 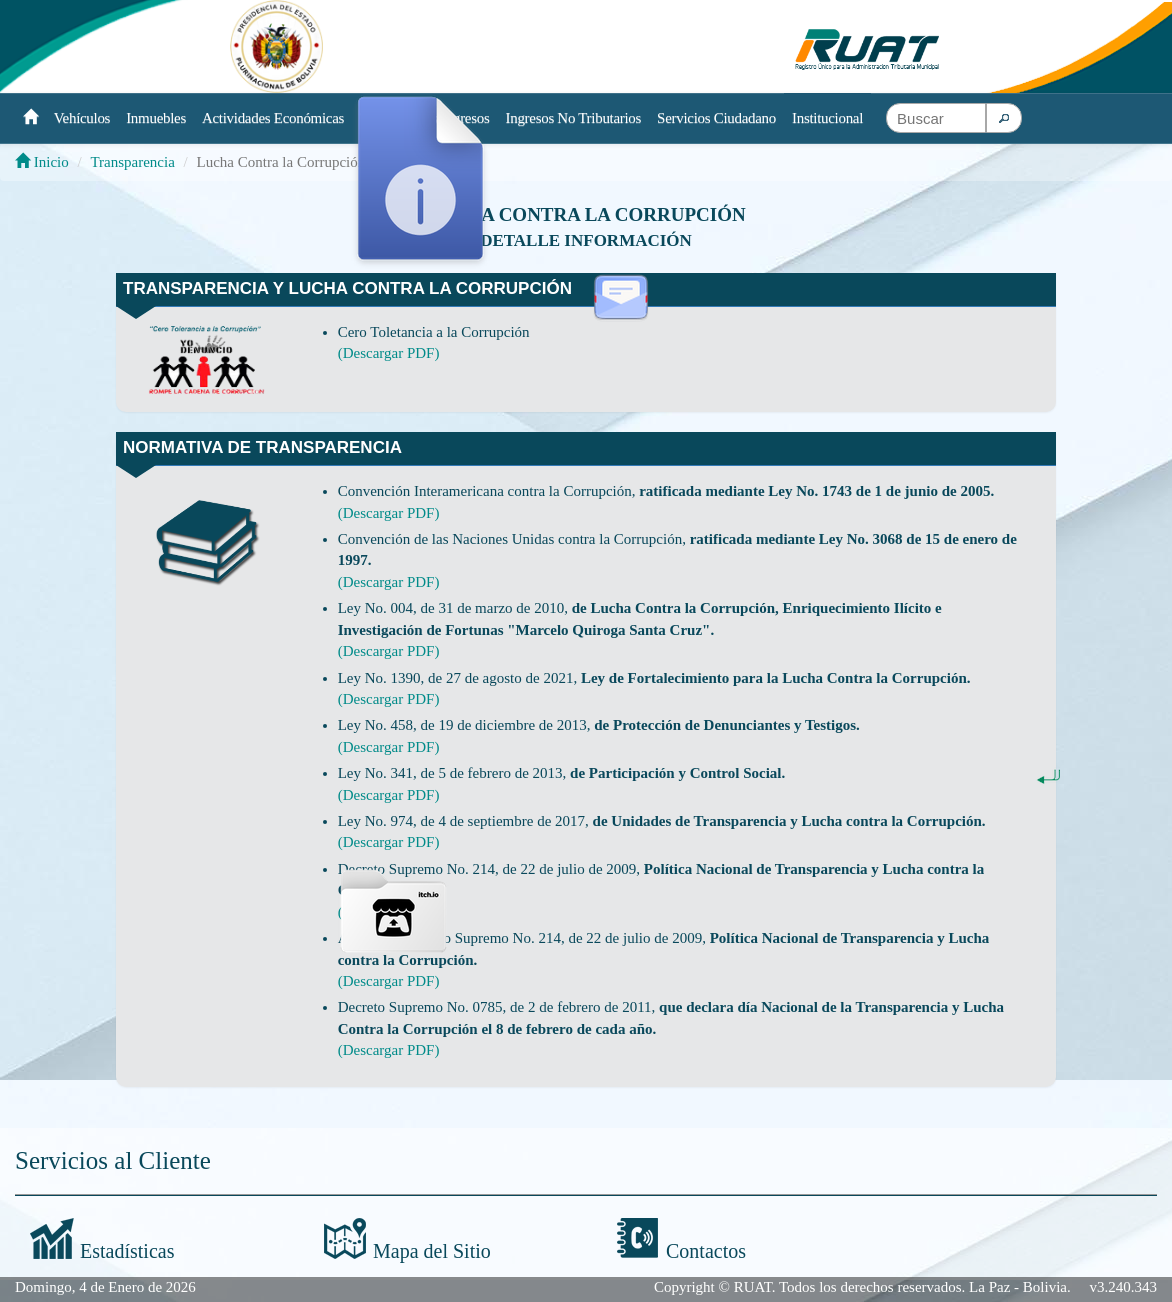 I want to click on open the mail app, so click(x=621, y=297).